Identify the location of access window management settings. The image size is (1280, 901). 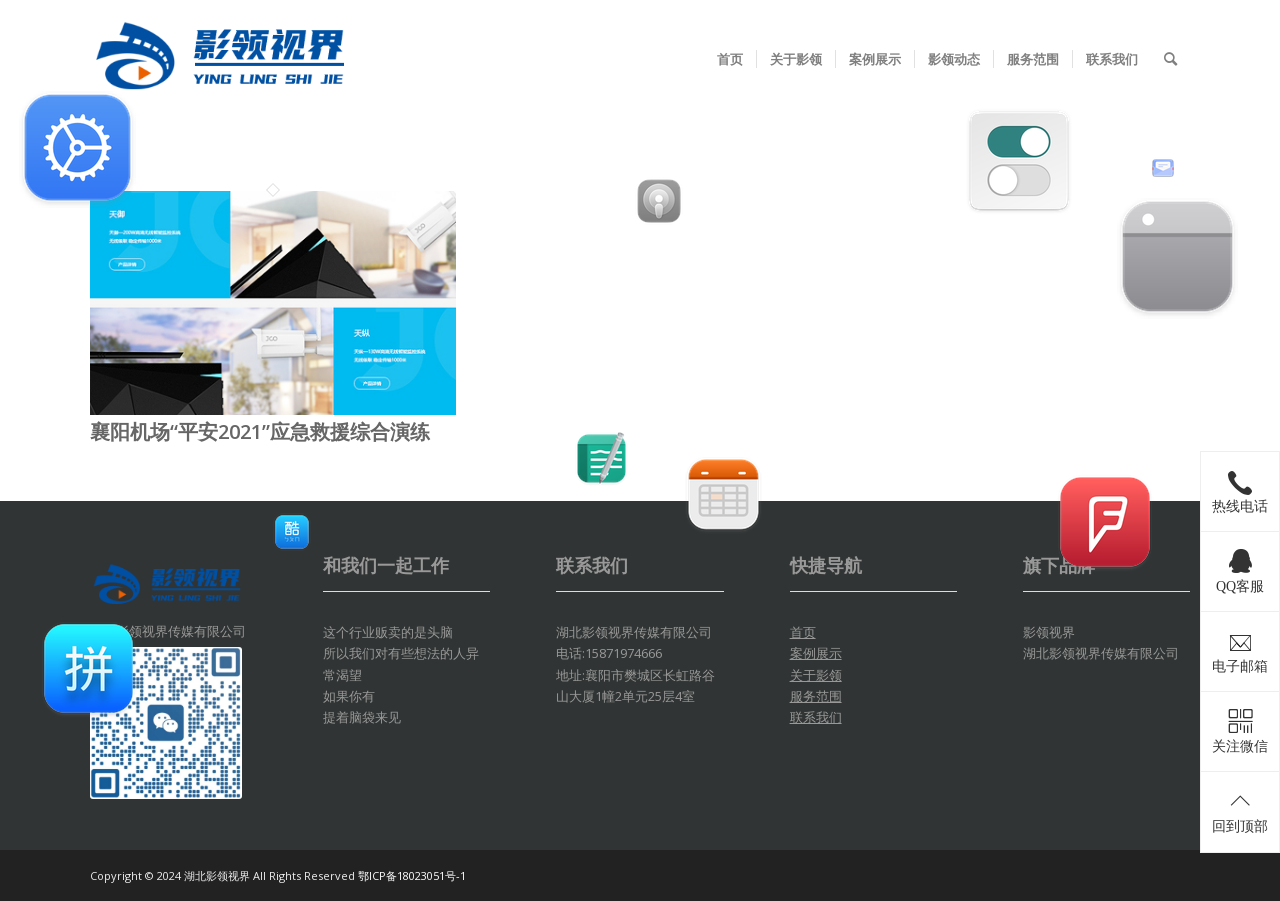
(1177, 258).